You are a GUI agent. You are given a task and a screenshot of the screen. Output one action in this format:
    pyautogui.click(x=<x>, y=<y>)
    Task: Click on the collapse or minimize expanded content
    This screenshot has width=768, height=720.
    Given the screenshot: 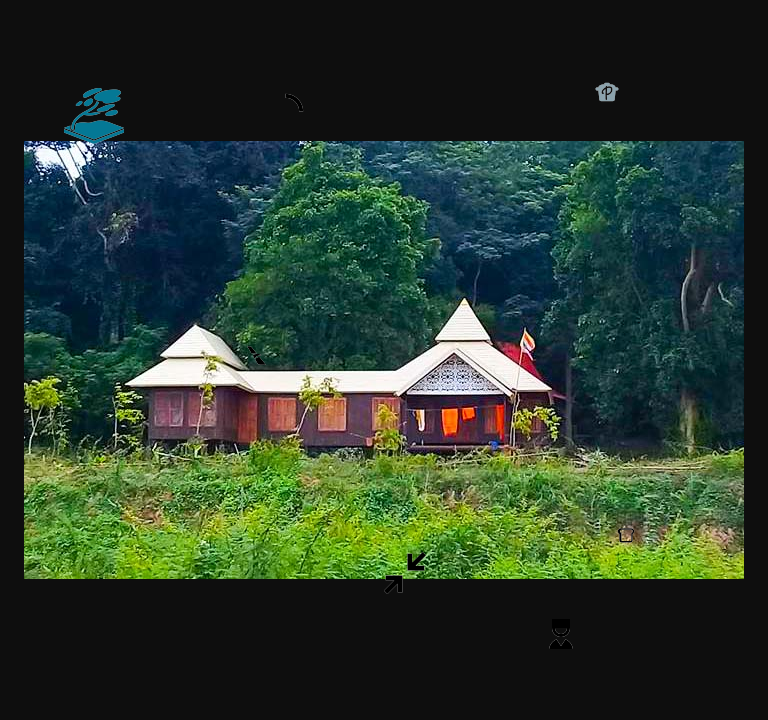 What is the action you would take?
    pyautogui.click(x=405, y=573)
    